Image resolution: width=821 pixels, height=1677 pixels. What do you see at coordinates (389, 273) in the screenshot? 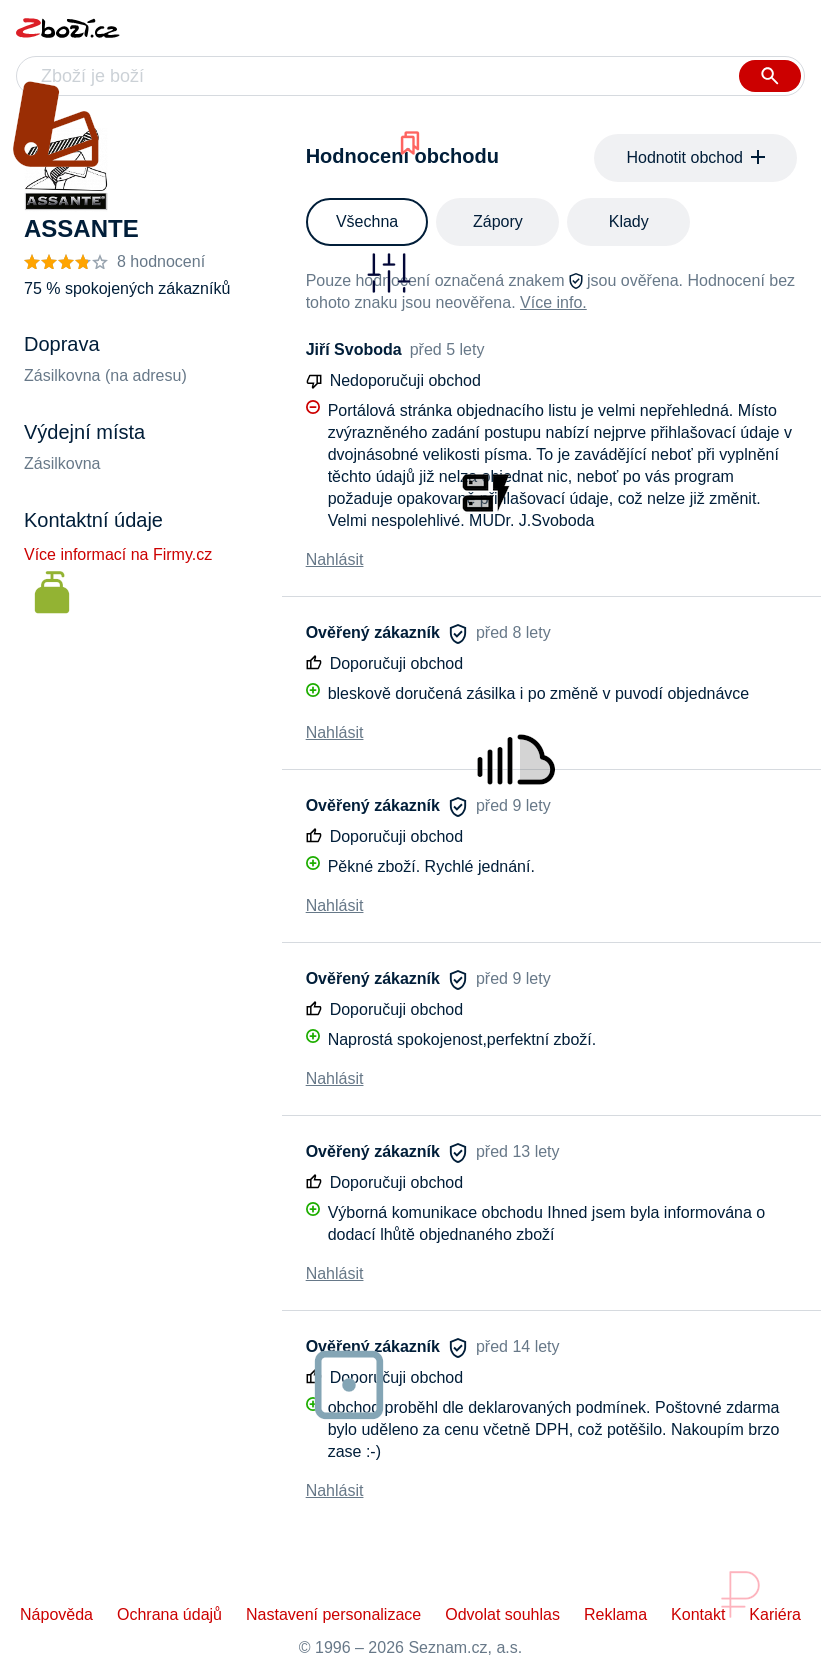
I see `adjust settings or preferences` at bounding box center [389, 273].